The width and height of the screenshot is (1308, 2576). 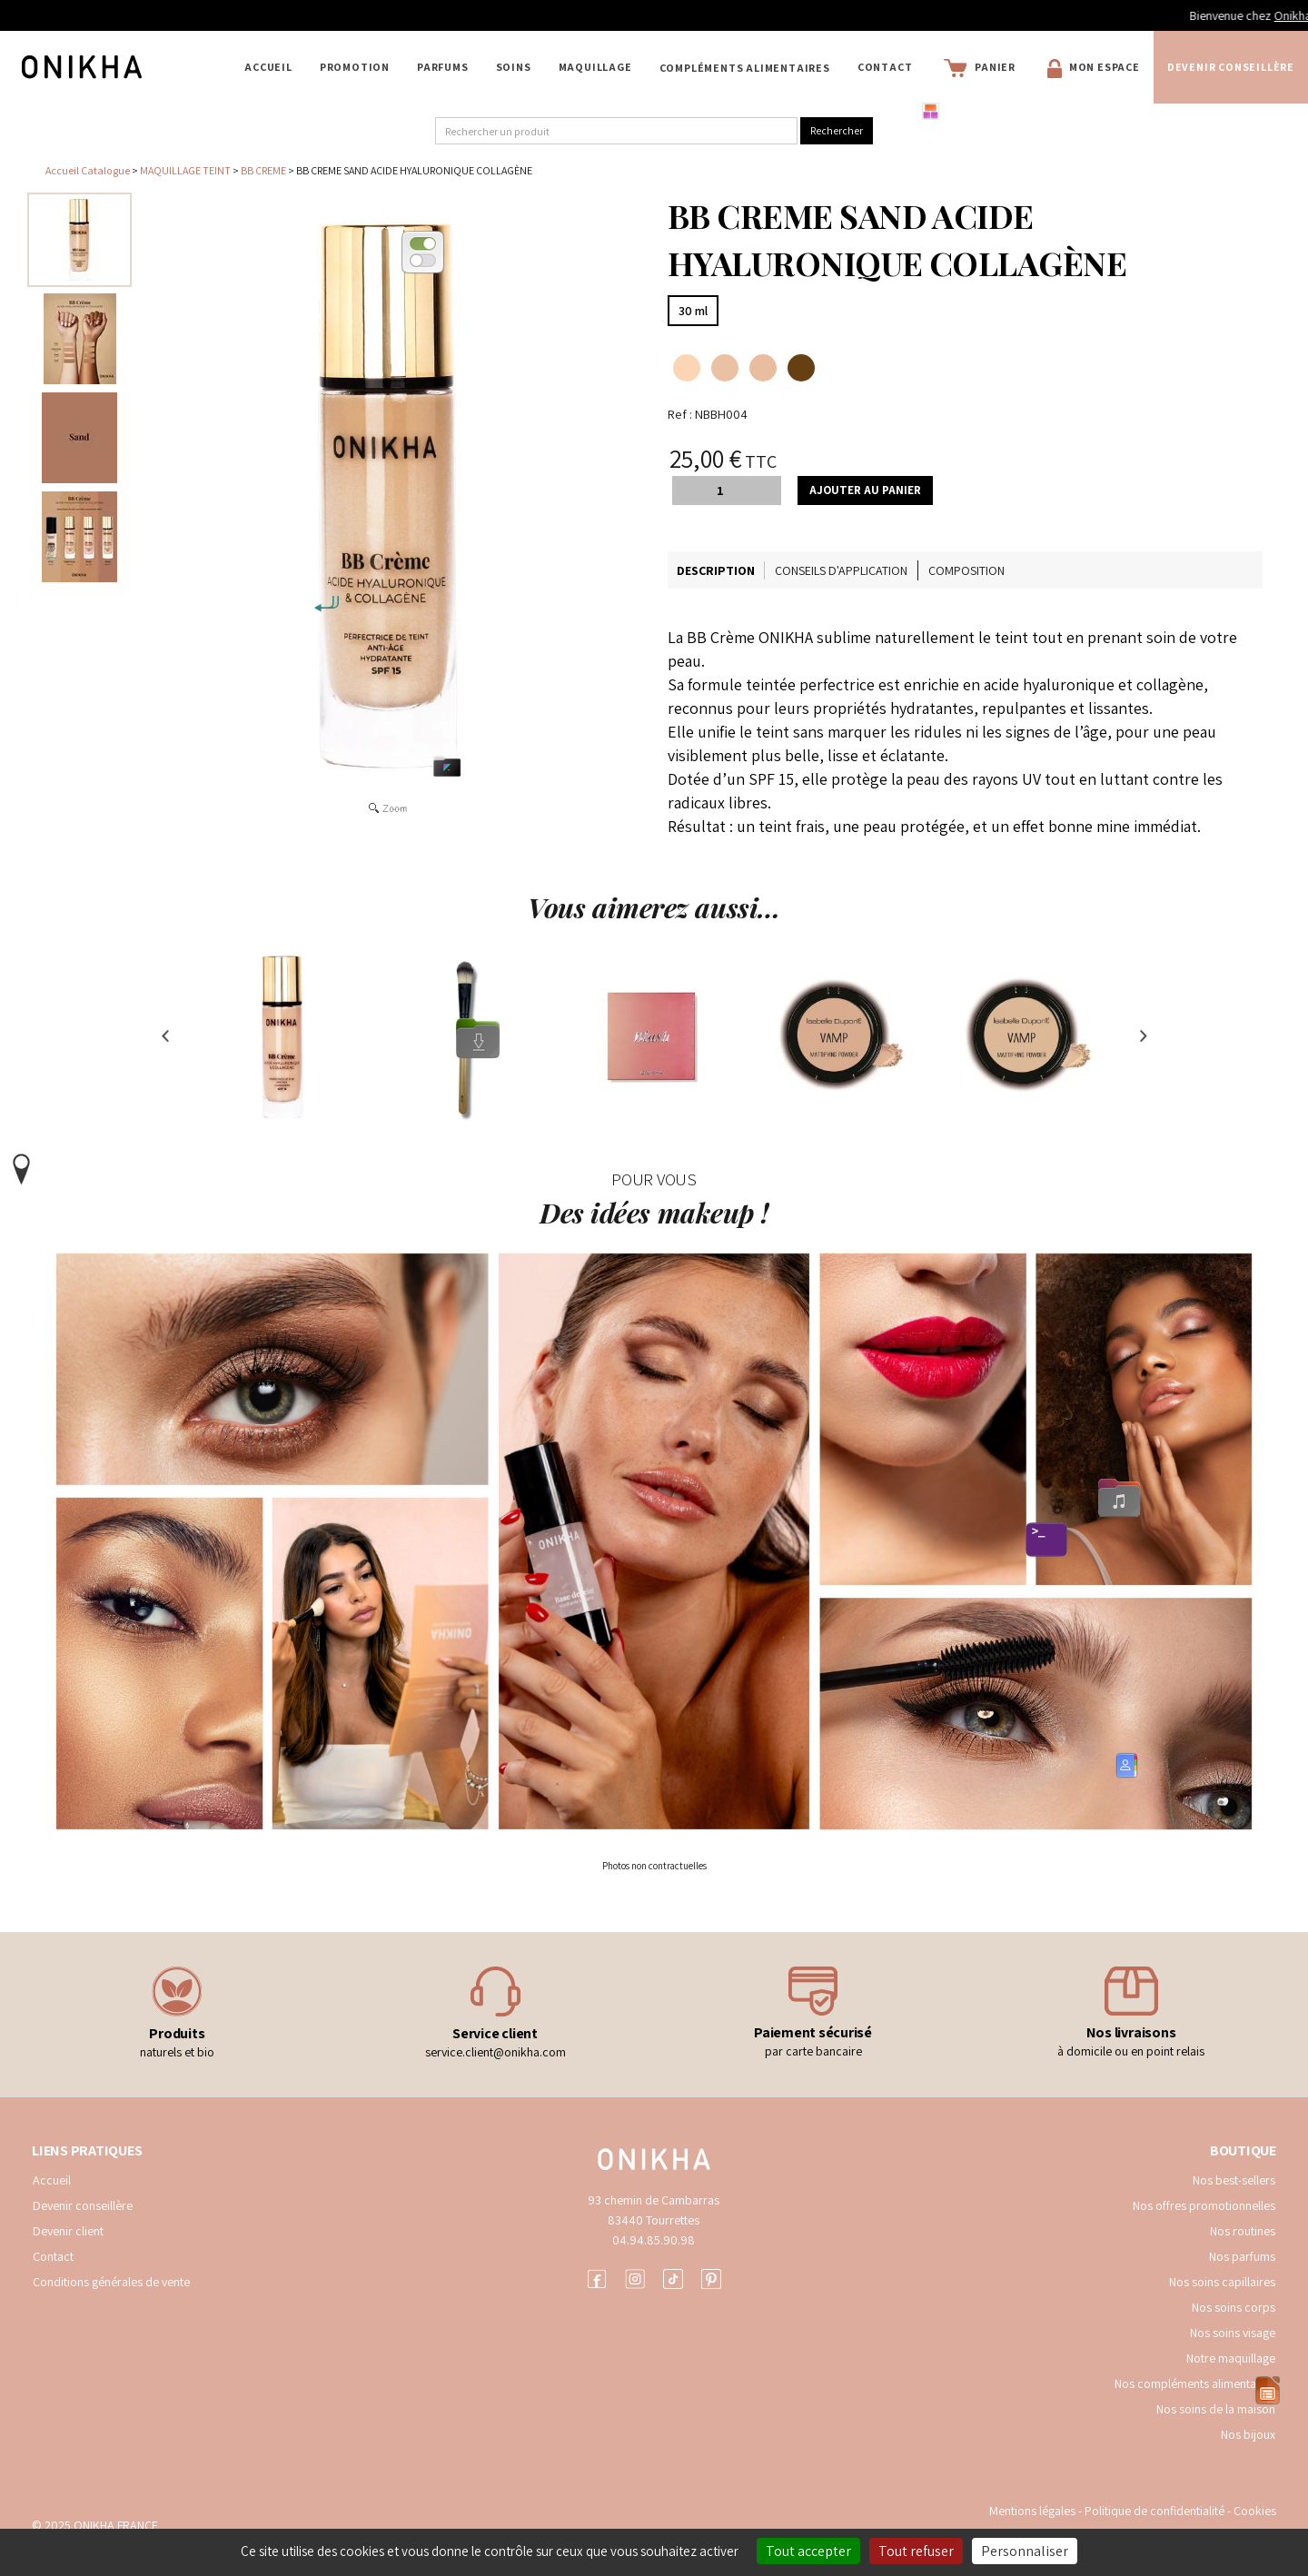 What do you see at coordinates (326, 602) in the screenshot?
I see `reply to all recipients of an email` at bounding box center [326, 602].